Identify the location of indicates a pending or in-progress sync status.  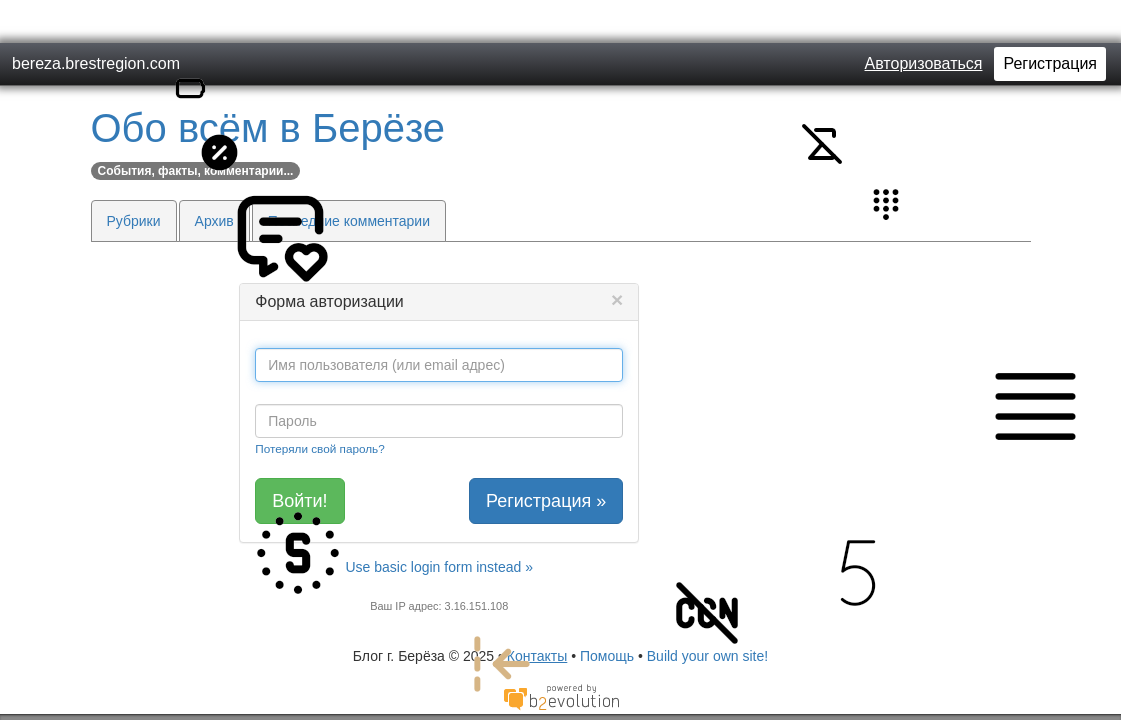
(298, 553).